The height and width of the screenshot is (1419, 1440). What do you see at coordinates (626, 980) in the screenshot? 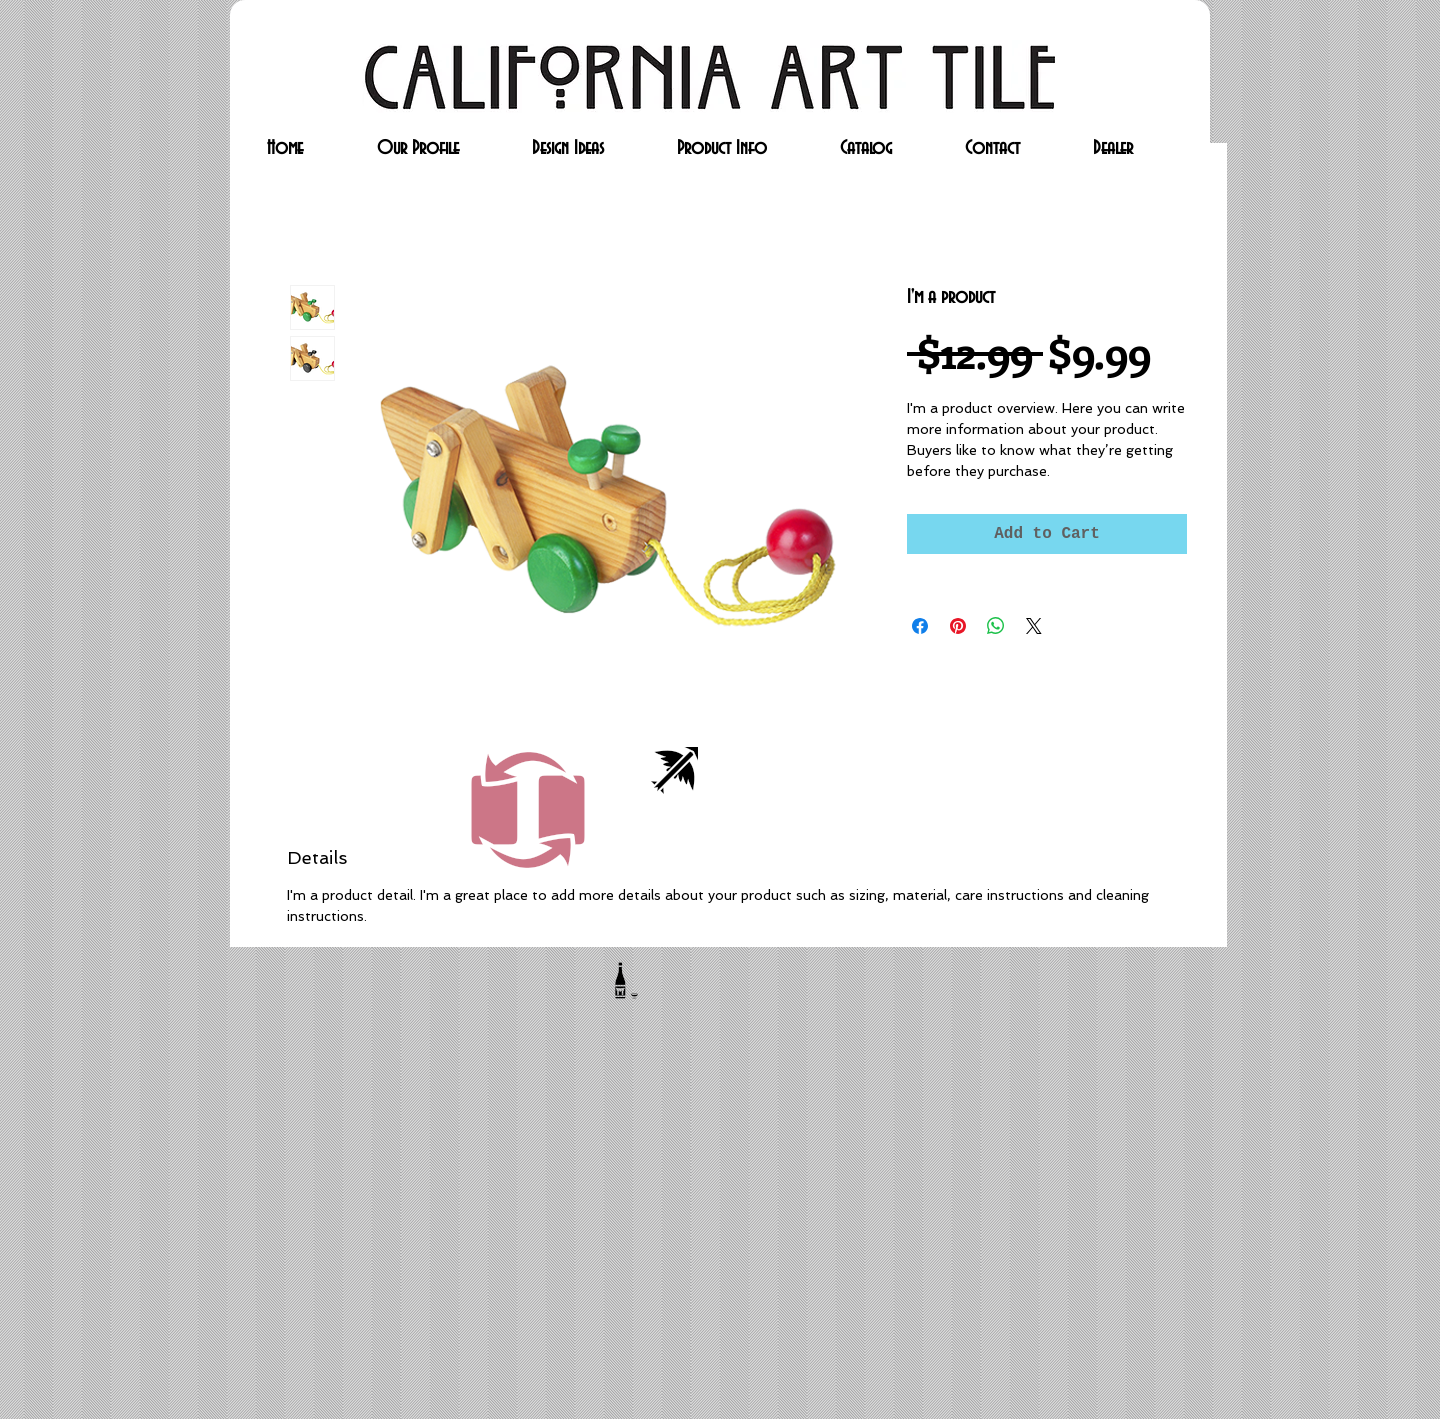
I see `select sake or Japanese beverage option` at bounding box center [626, 980].